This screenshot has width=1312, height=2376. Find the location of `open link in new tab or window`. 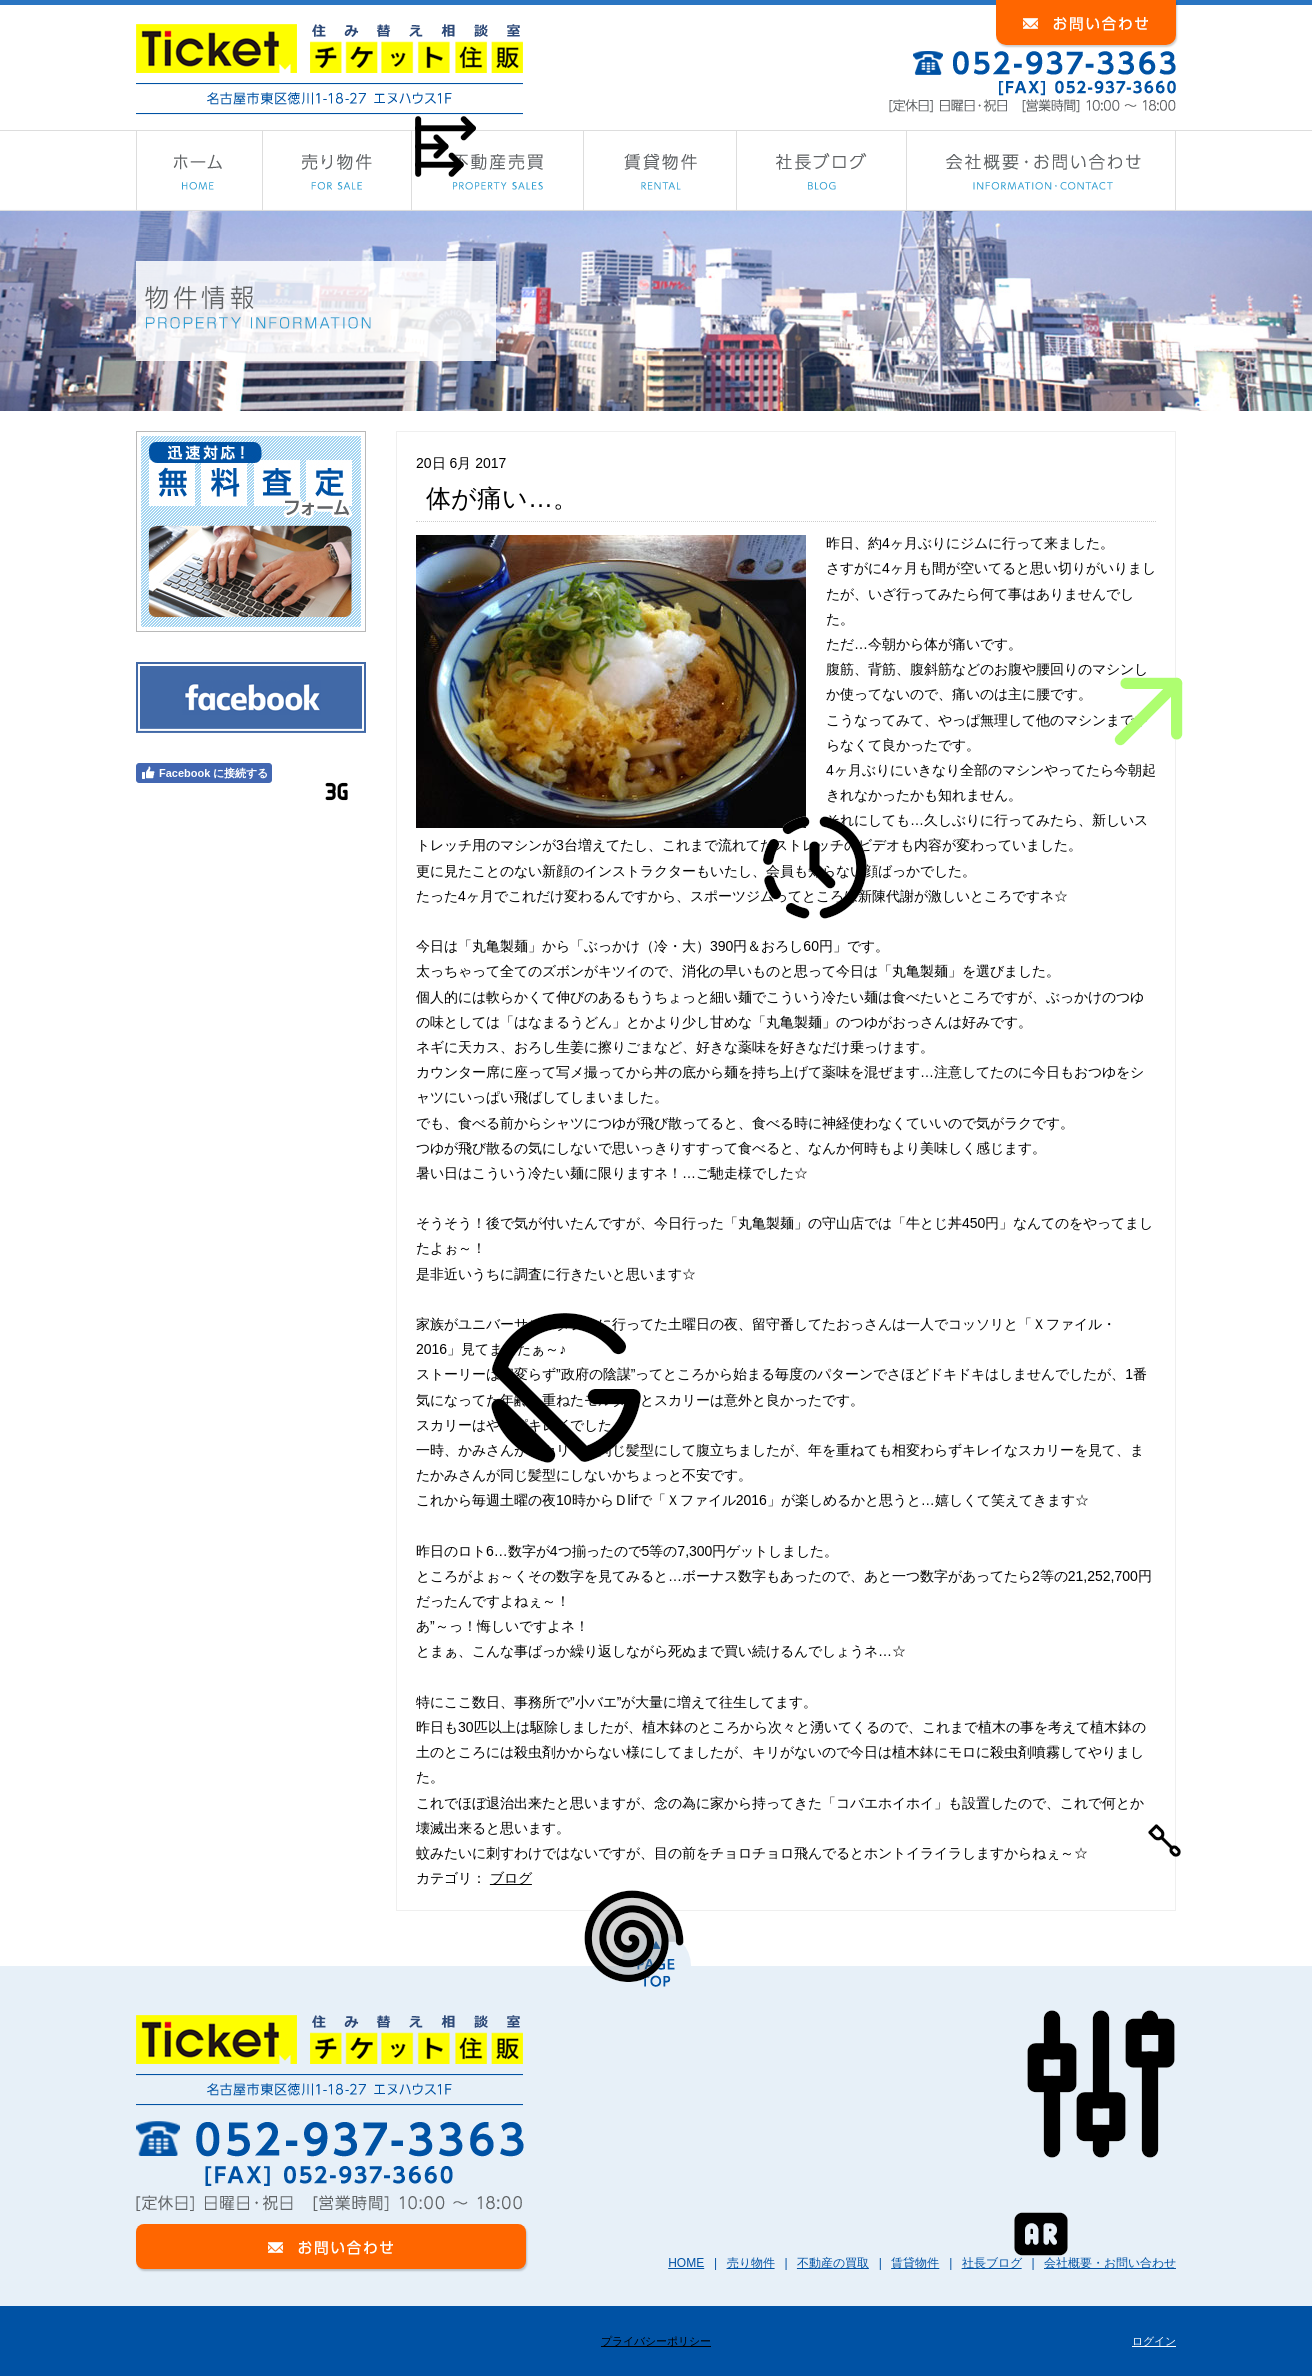

open link in new tab or window is located at coordinates (1148, 711).